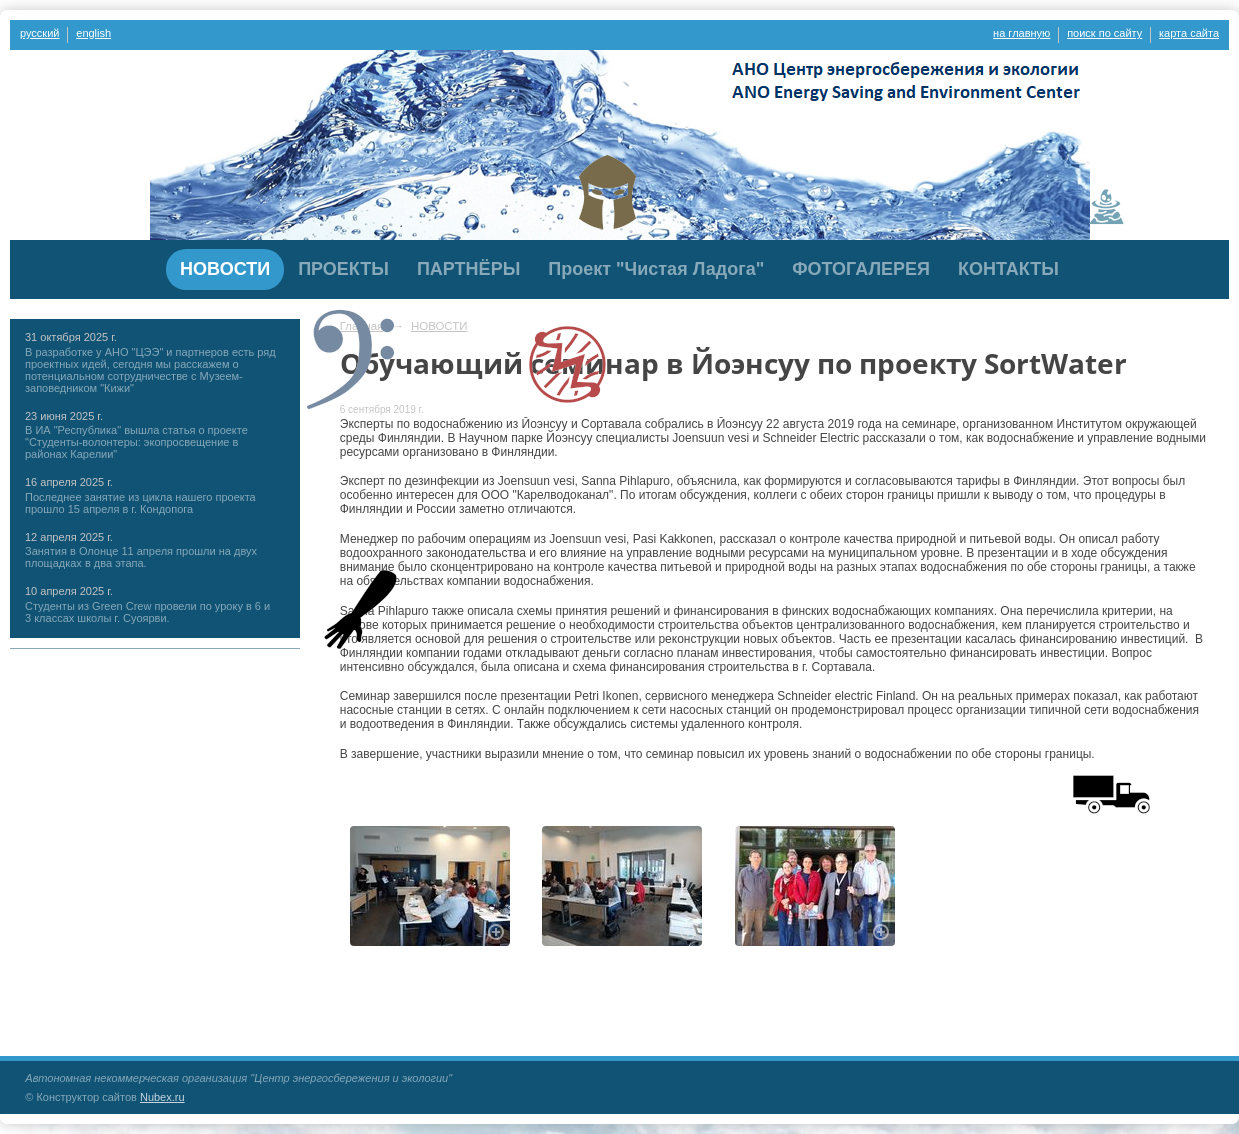 Image resolution: width=1239 pixels, height=1134 pixels. What do you see at coordinates (607, 193) in the screenshot?
I see `select warrior or knight character class` at bounding box center [607, 193].